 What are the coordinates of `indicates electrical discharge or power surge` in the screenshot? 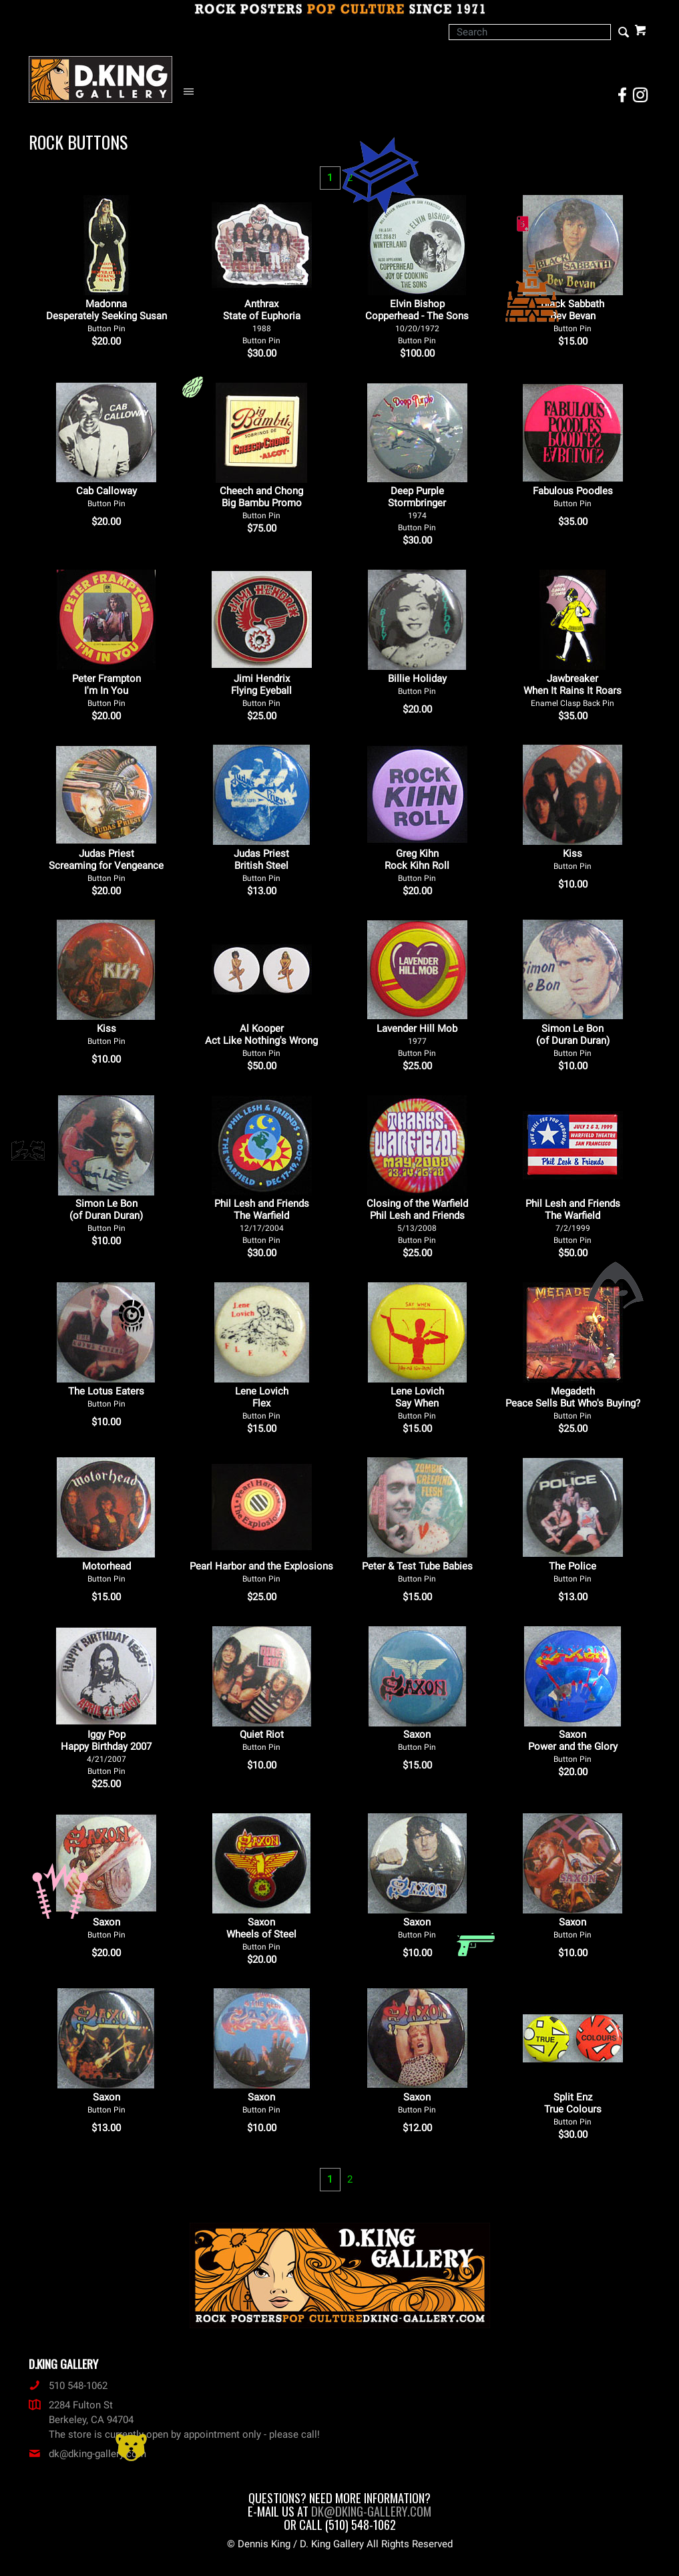 It's located at (60, 1891).